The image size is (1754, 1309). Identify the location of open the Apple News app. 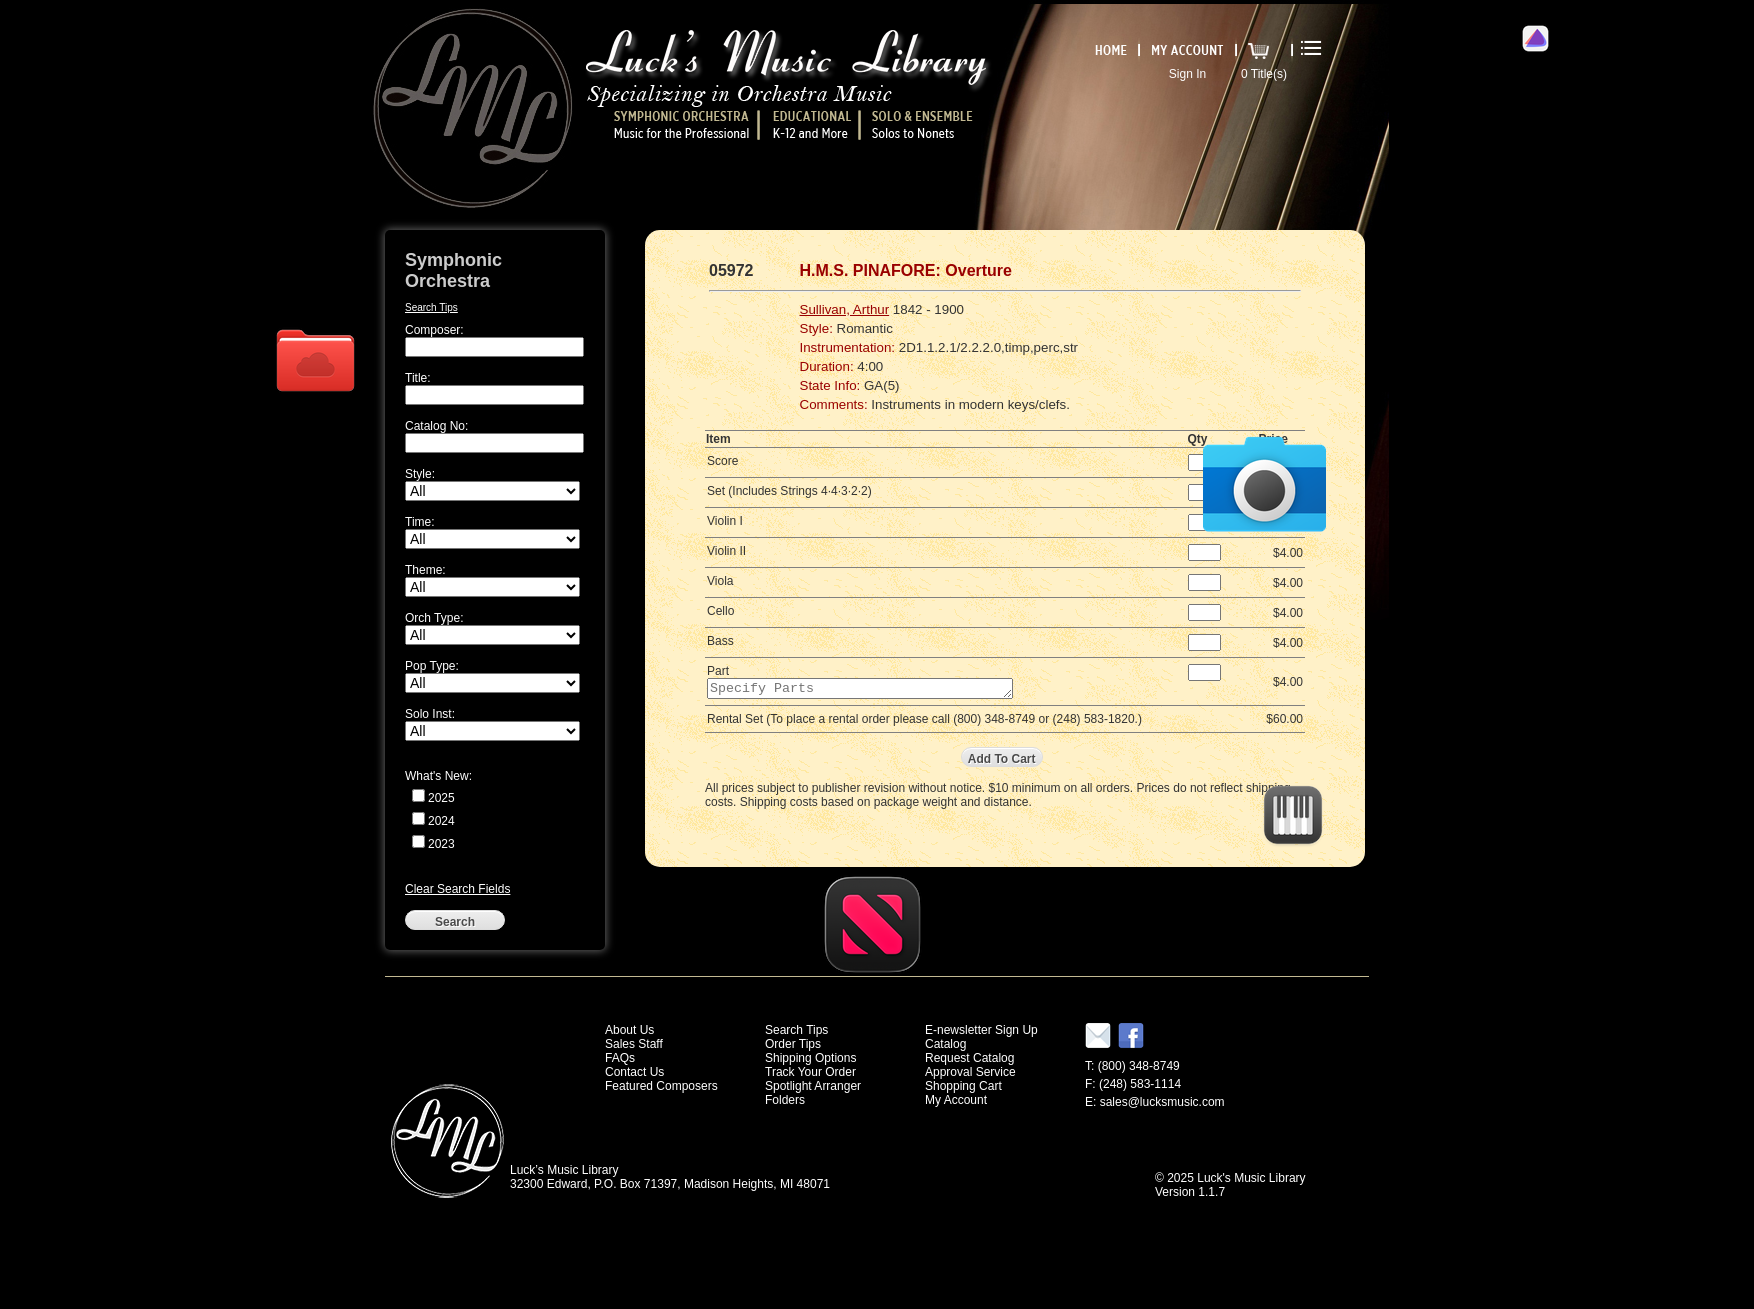
(872, 924).